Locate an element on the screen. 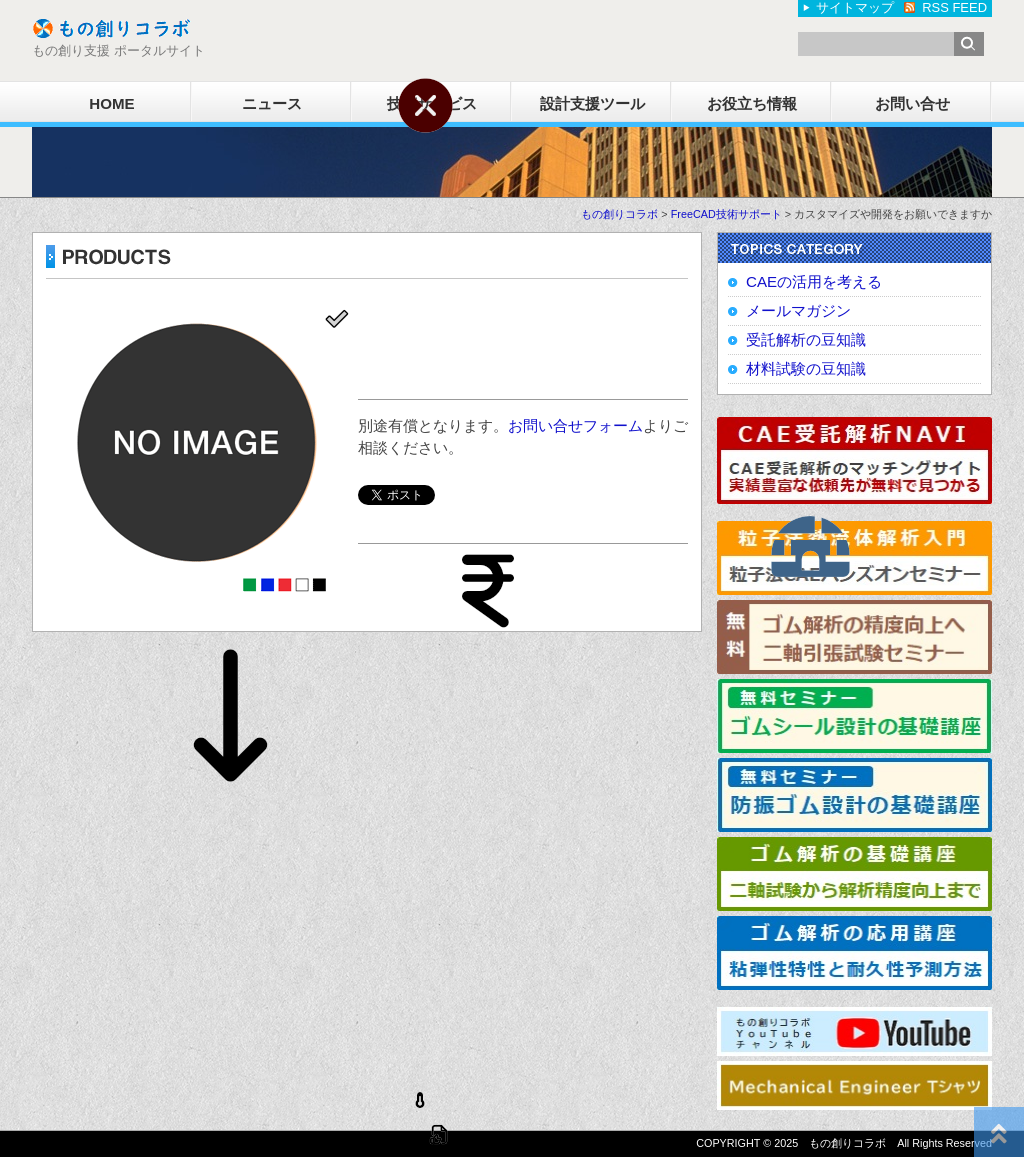  confirm or submit an action is located at coordinates (336, 318).